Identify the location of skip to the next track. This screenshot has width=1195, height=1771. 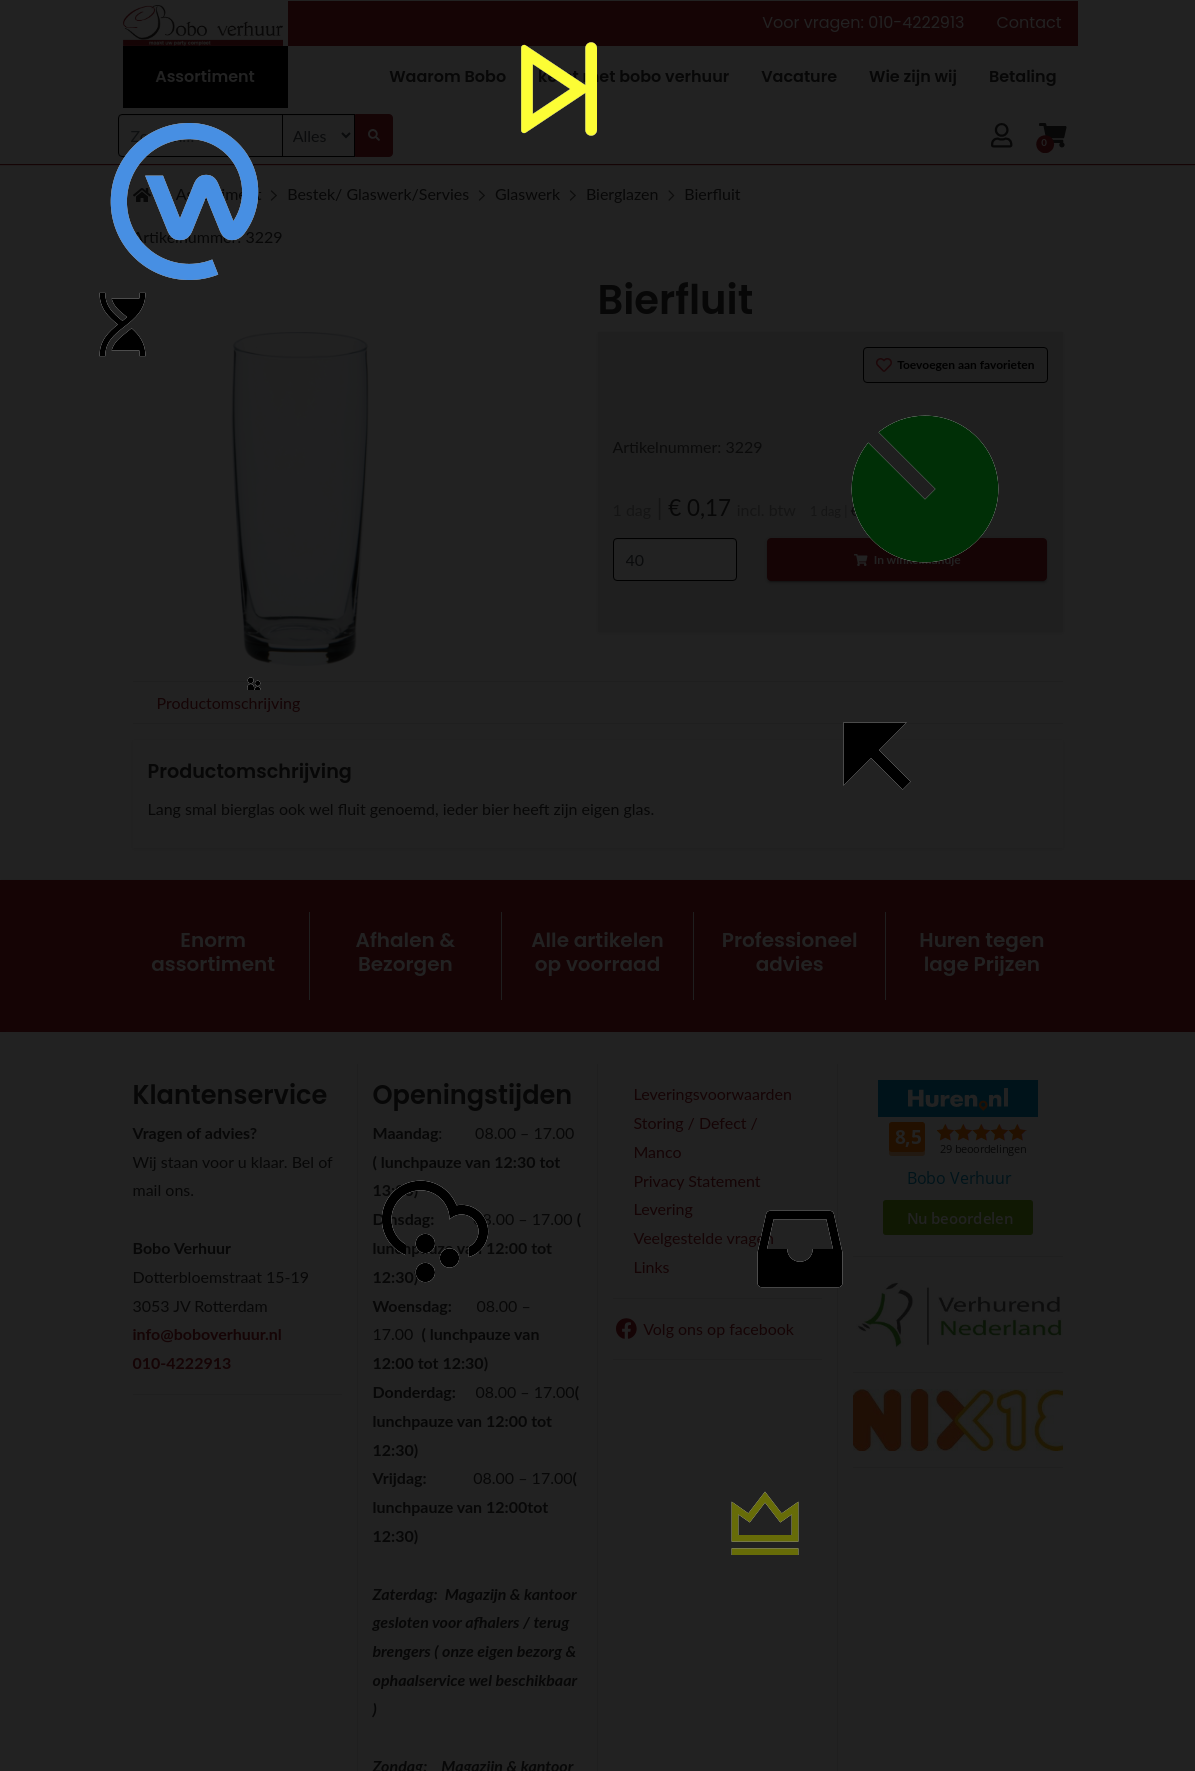
(562, 89).